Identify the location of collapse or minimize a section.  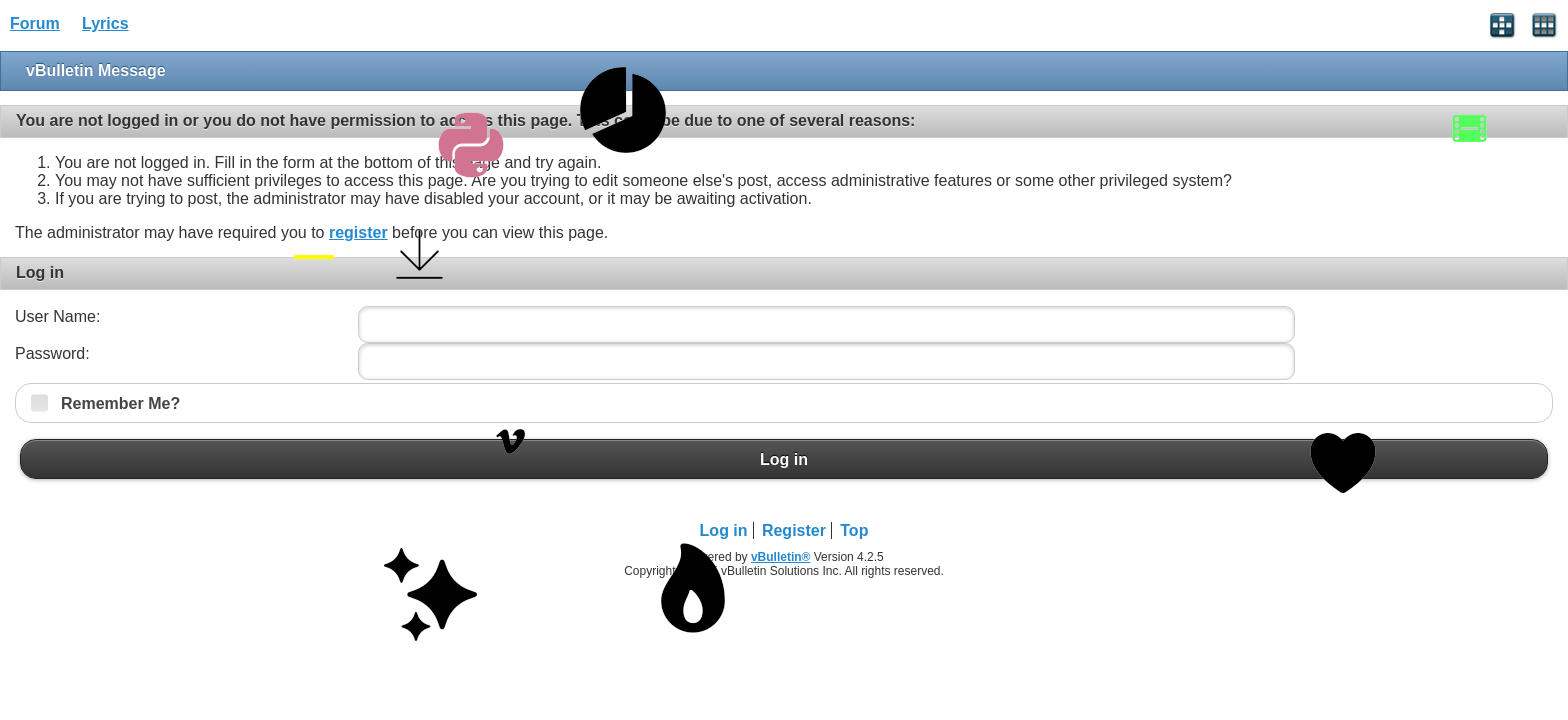
(314, 255).